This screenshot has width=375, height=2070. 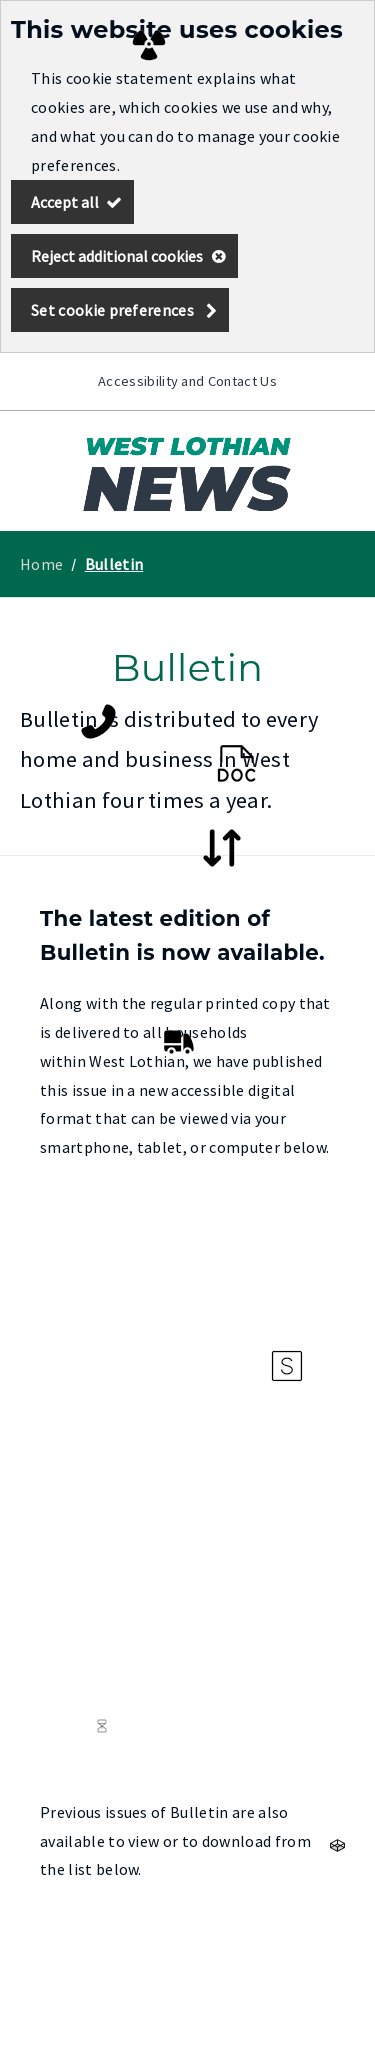 I want to click on open CodePen profile or projects, so click(x=337, y=1845).